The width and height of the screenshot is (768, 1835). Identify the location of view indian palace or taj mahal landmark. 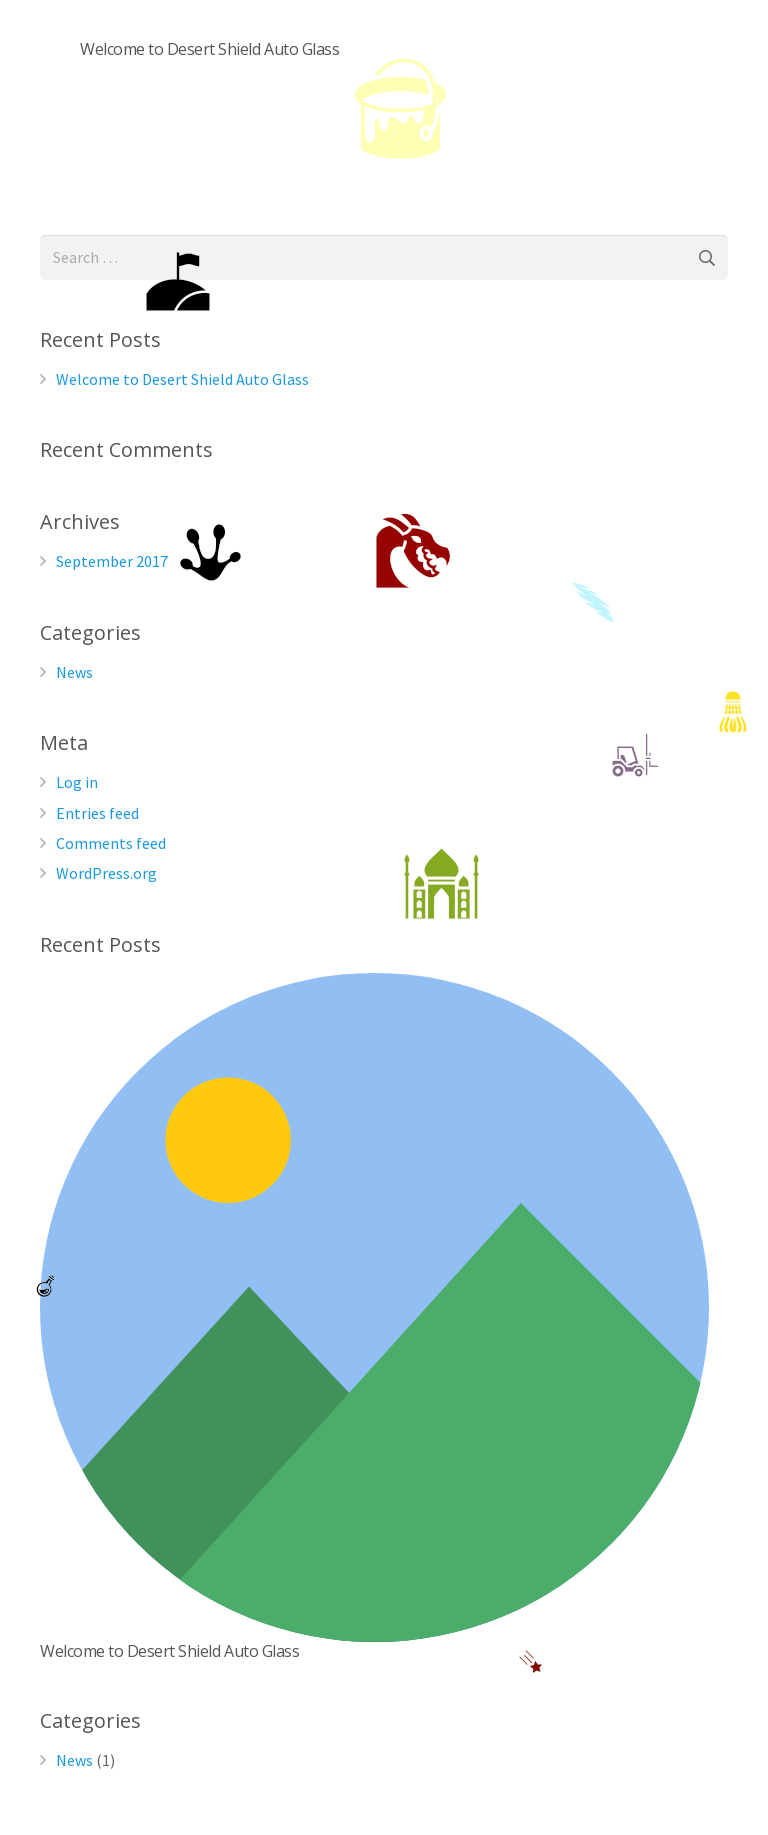
(441, 883).